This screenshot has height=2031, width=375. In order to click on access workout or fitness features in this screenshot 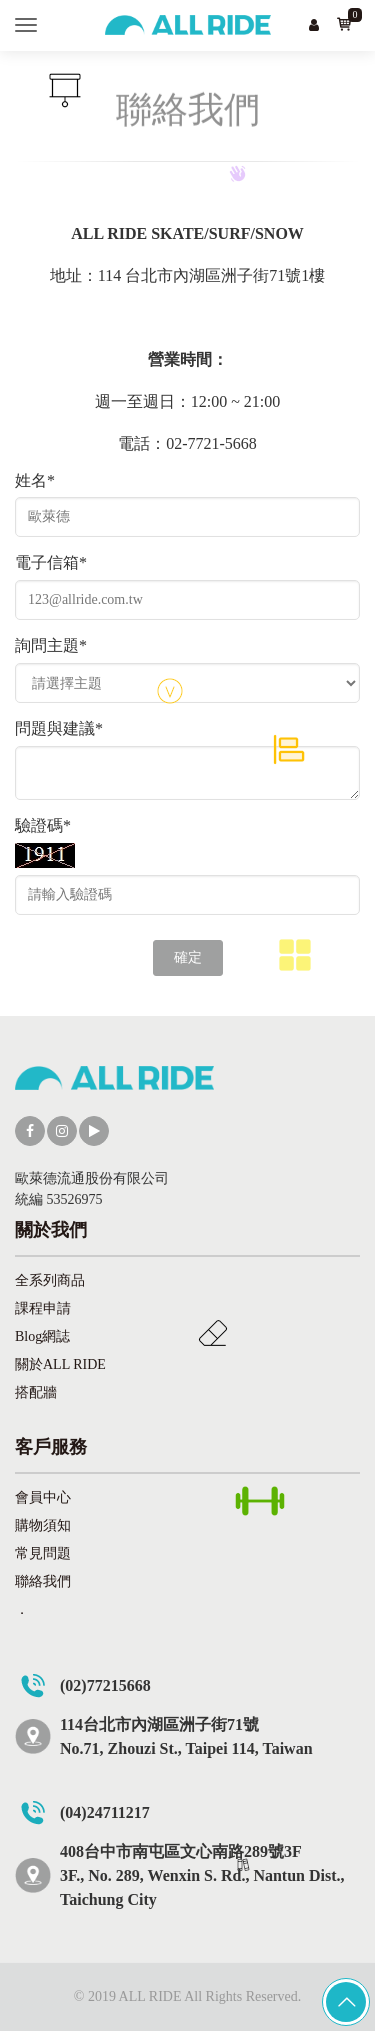, I will do `click(260, 1501)`.